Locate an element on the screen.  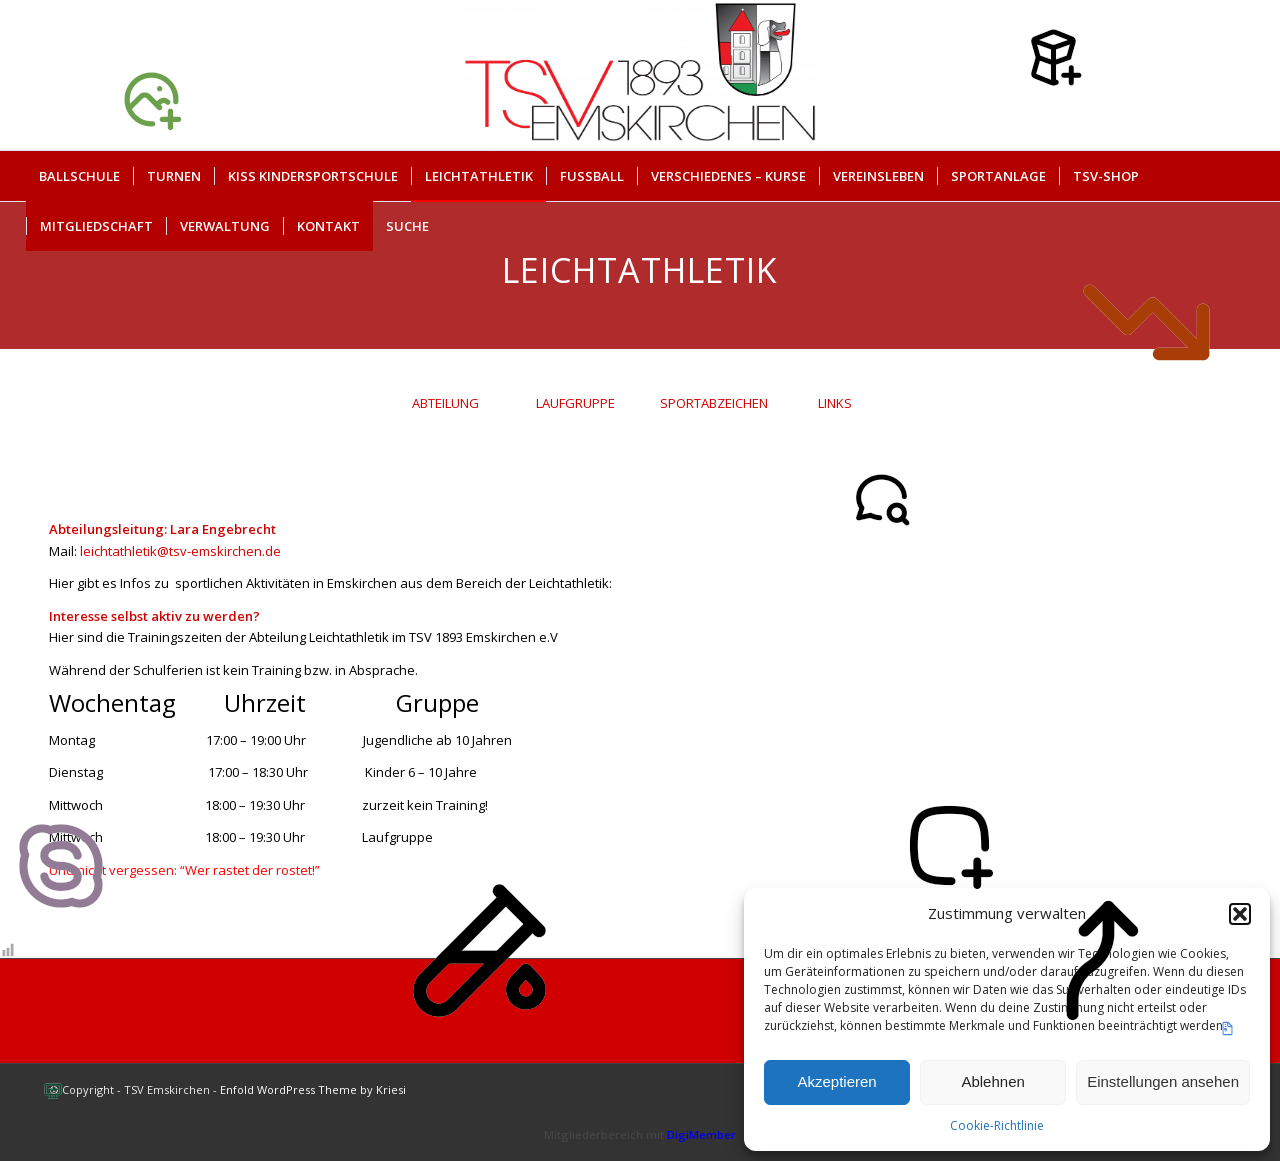
add a new 3D object or model is located at coordinates (1053, 57).